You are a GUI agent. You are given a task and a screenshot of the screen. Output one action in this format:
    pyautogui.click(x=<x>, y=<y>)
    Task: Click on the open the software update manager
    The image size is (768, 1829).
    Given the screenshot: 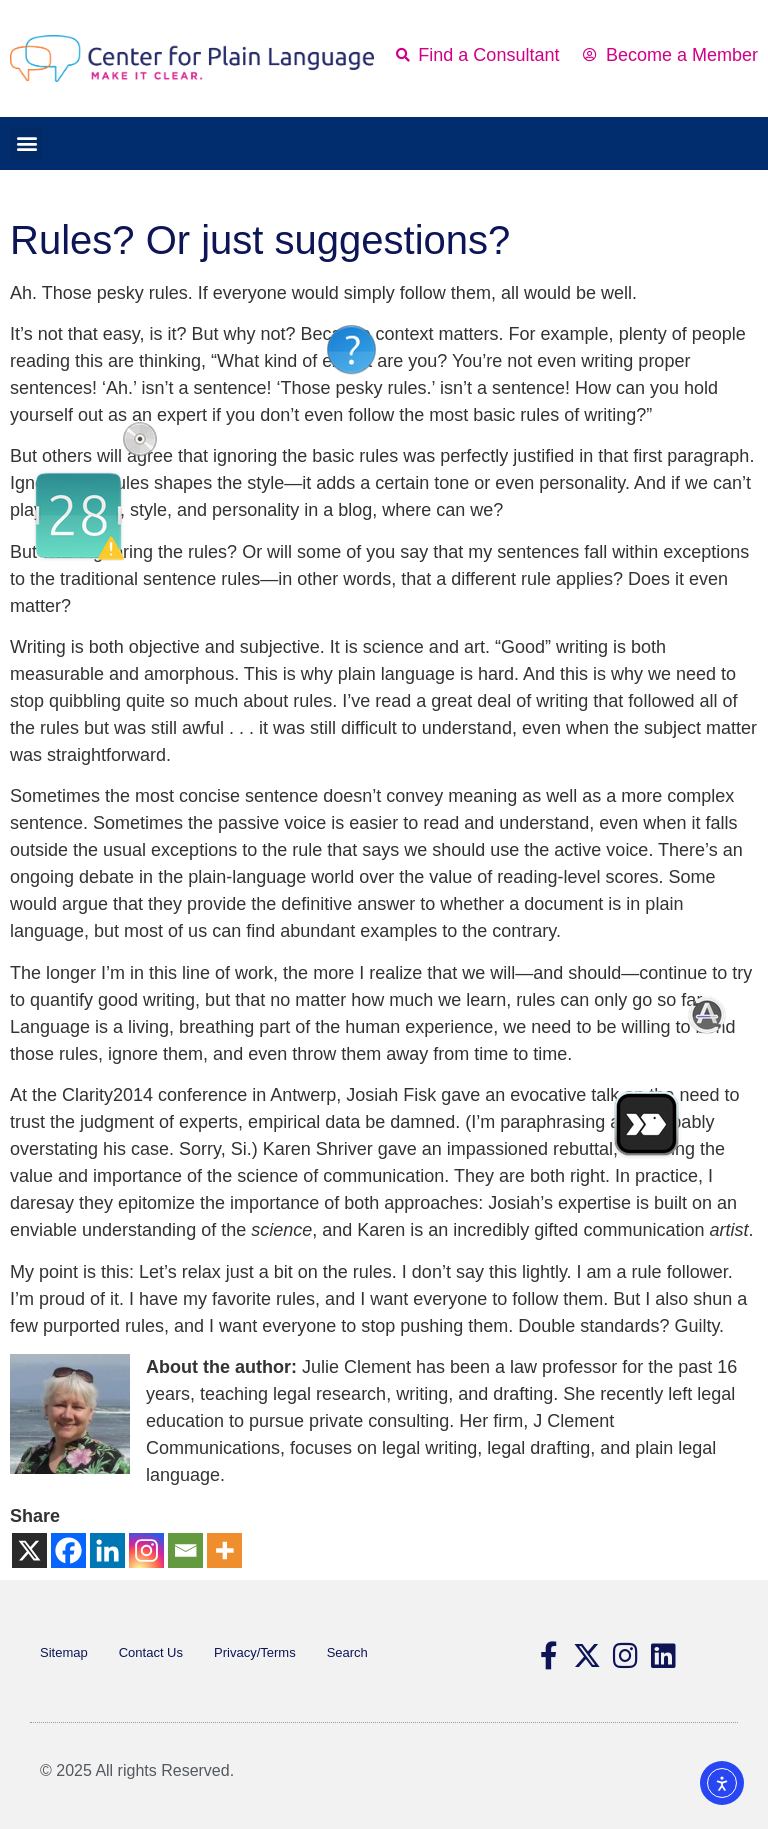 What is the action you would take?
    pyautogui.click(x=707, y=1015)
    